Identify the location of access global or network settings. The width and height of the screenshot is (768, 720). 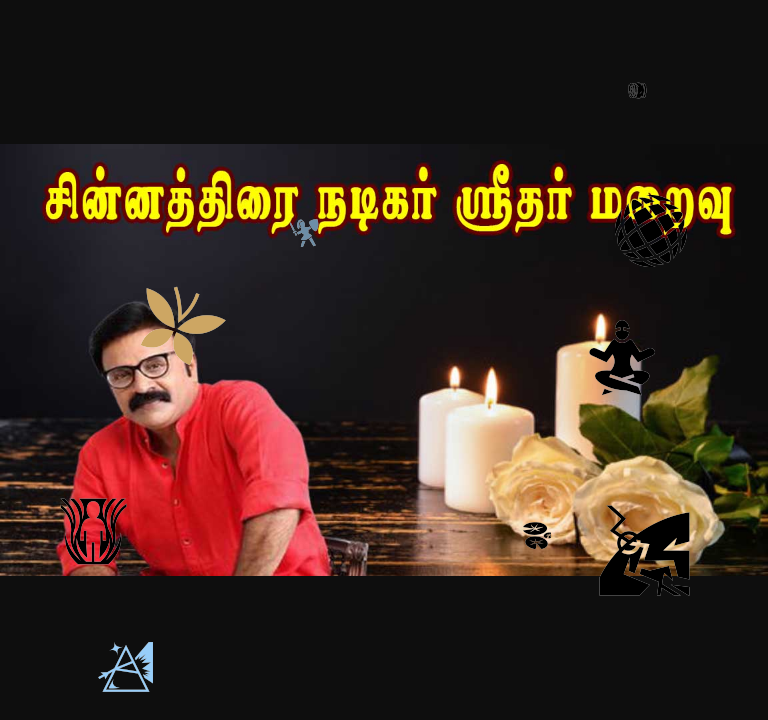
(651, 231).